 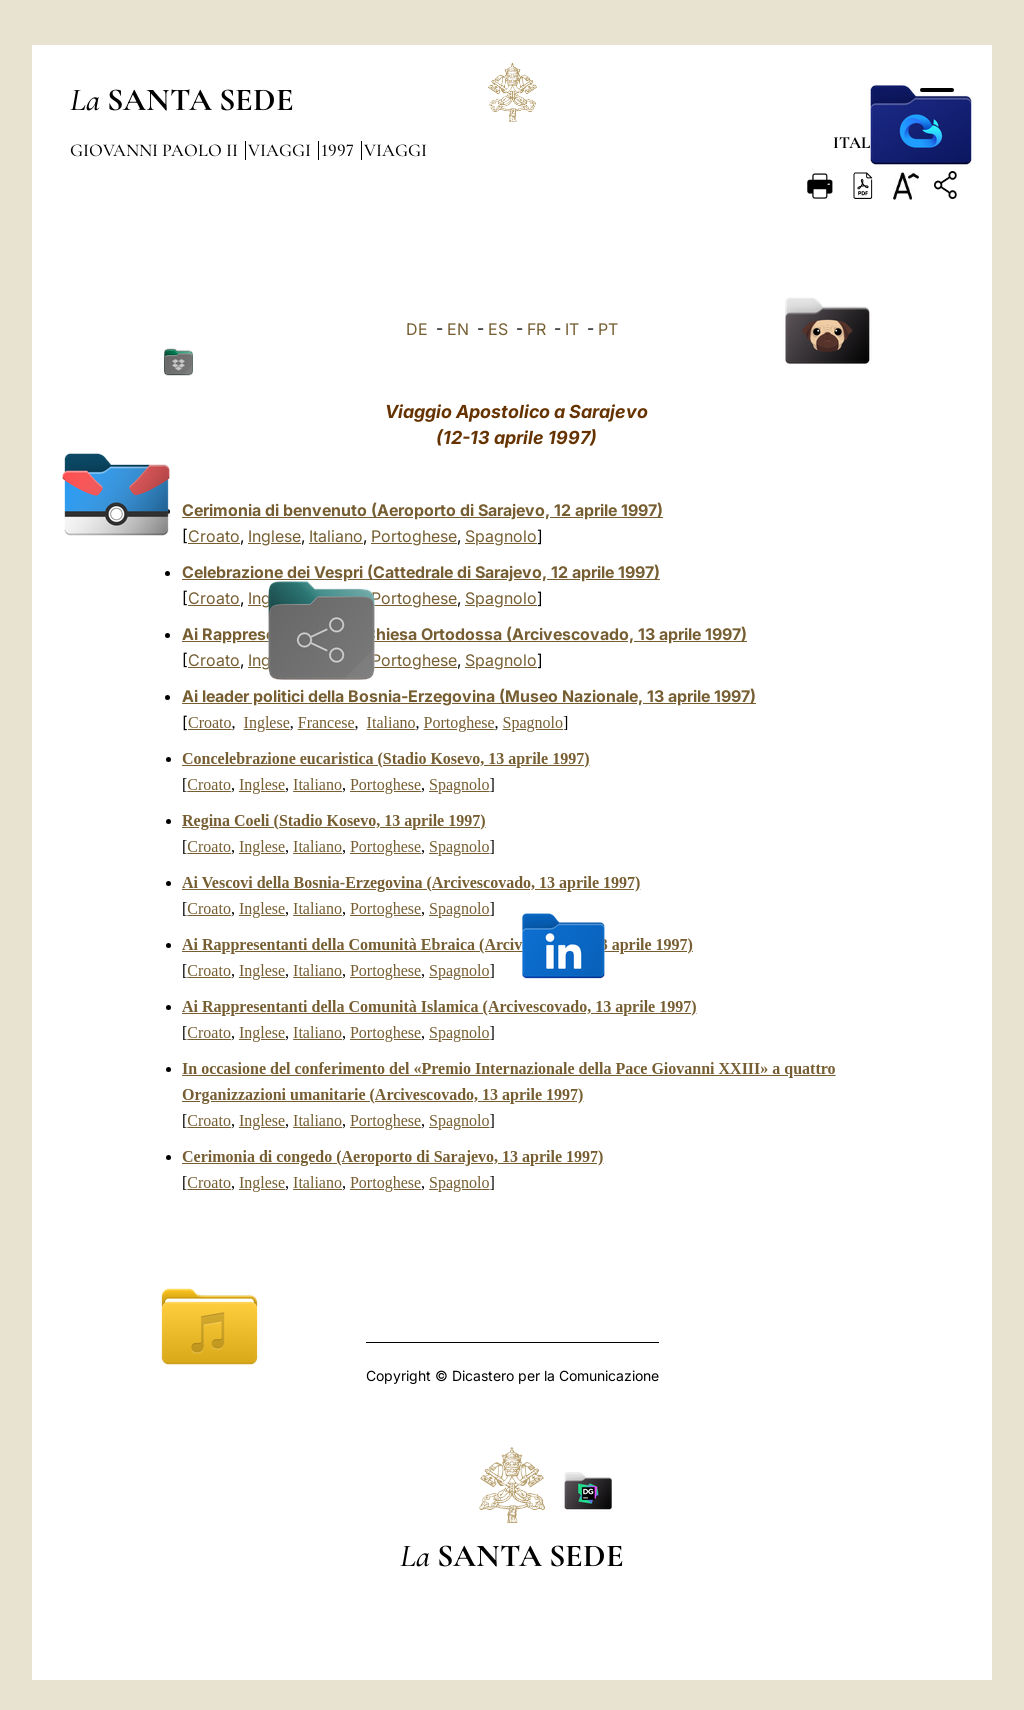 What do you see at coordinates (116, 497) in the screenshot?
I see `folder for pokémon game files or saves` at bounding box center [116, 497].